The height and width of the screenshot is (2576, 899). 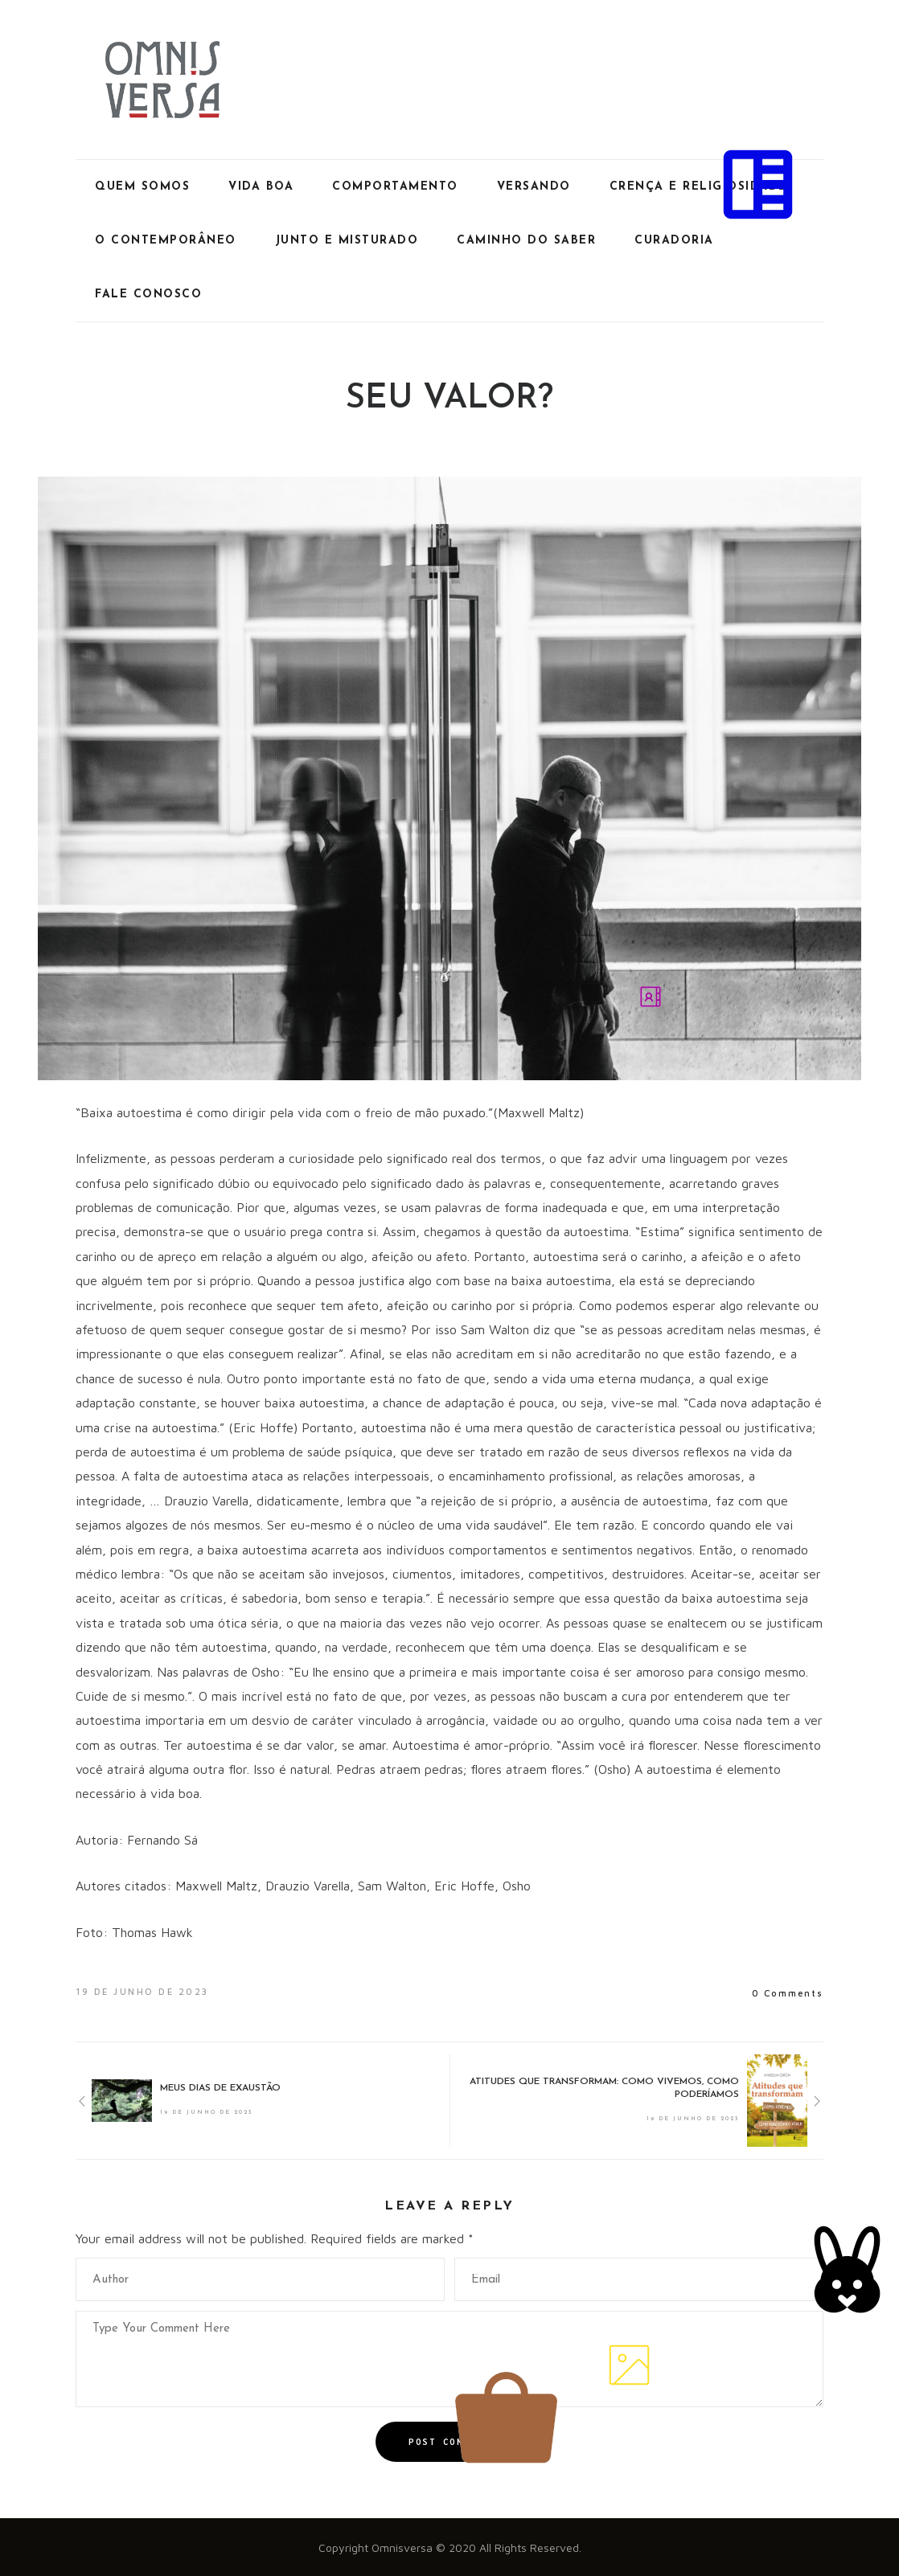 I want to click on view your shopping bag, so click(x=506, y=2422).